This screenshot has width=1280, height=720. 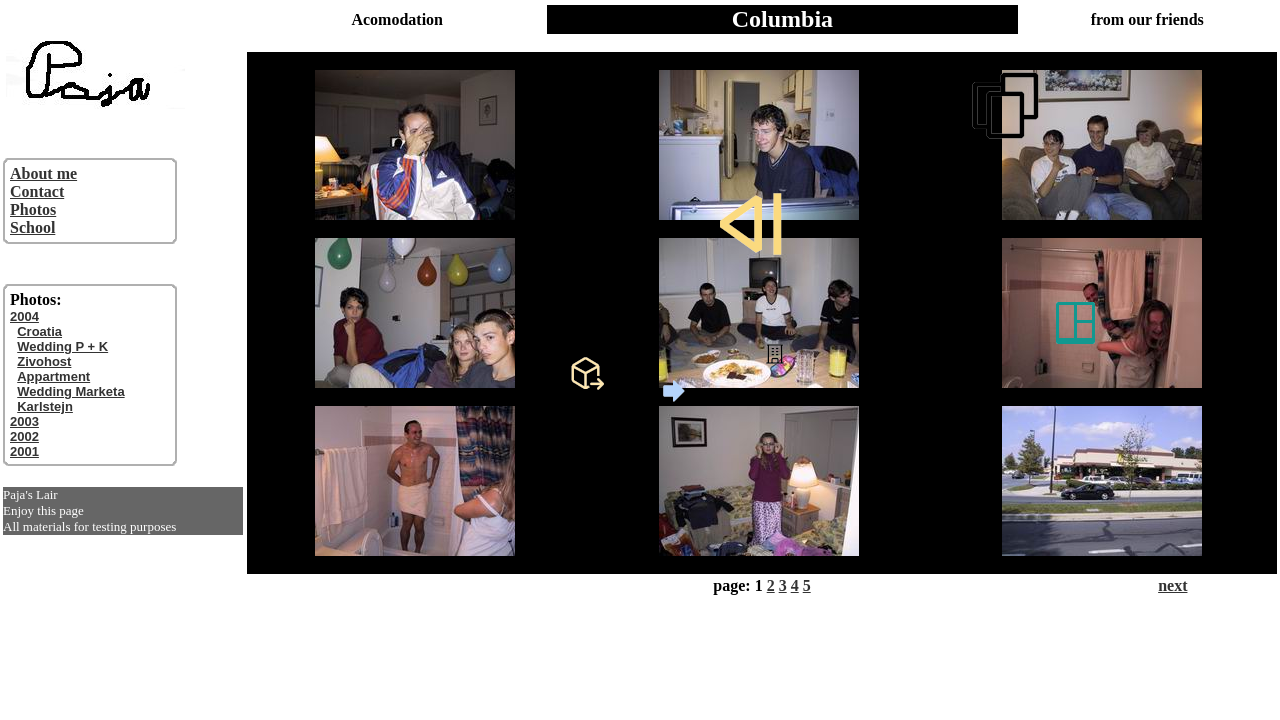 I want to click on open tmux terminal session, so click(x=1077, y=323).